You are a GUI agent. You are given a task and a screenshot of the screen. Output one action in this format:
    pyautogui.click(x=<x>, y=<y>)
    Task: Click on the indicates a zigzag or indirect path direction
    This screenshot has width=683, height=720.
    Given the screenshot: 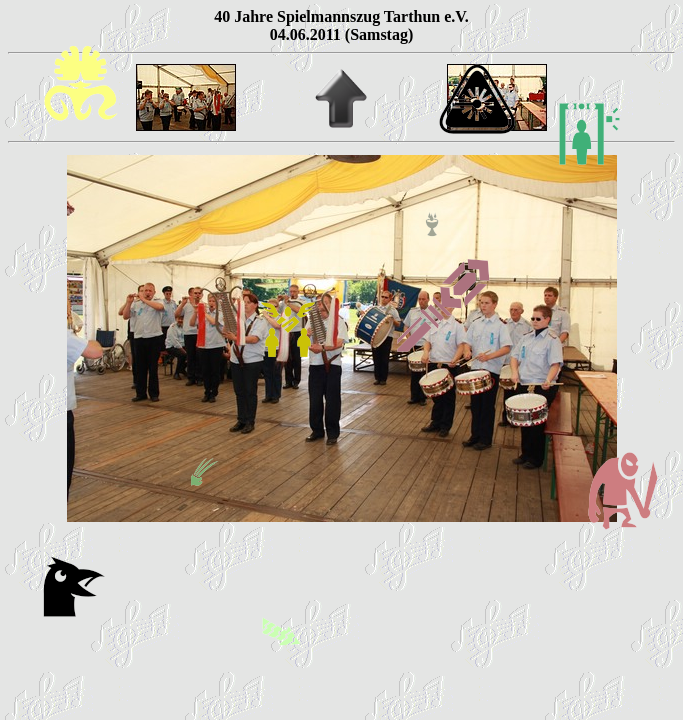 What is the action you would take?
    pyautogui.click(x=281, y=632)
    